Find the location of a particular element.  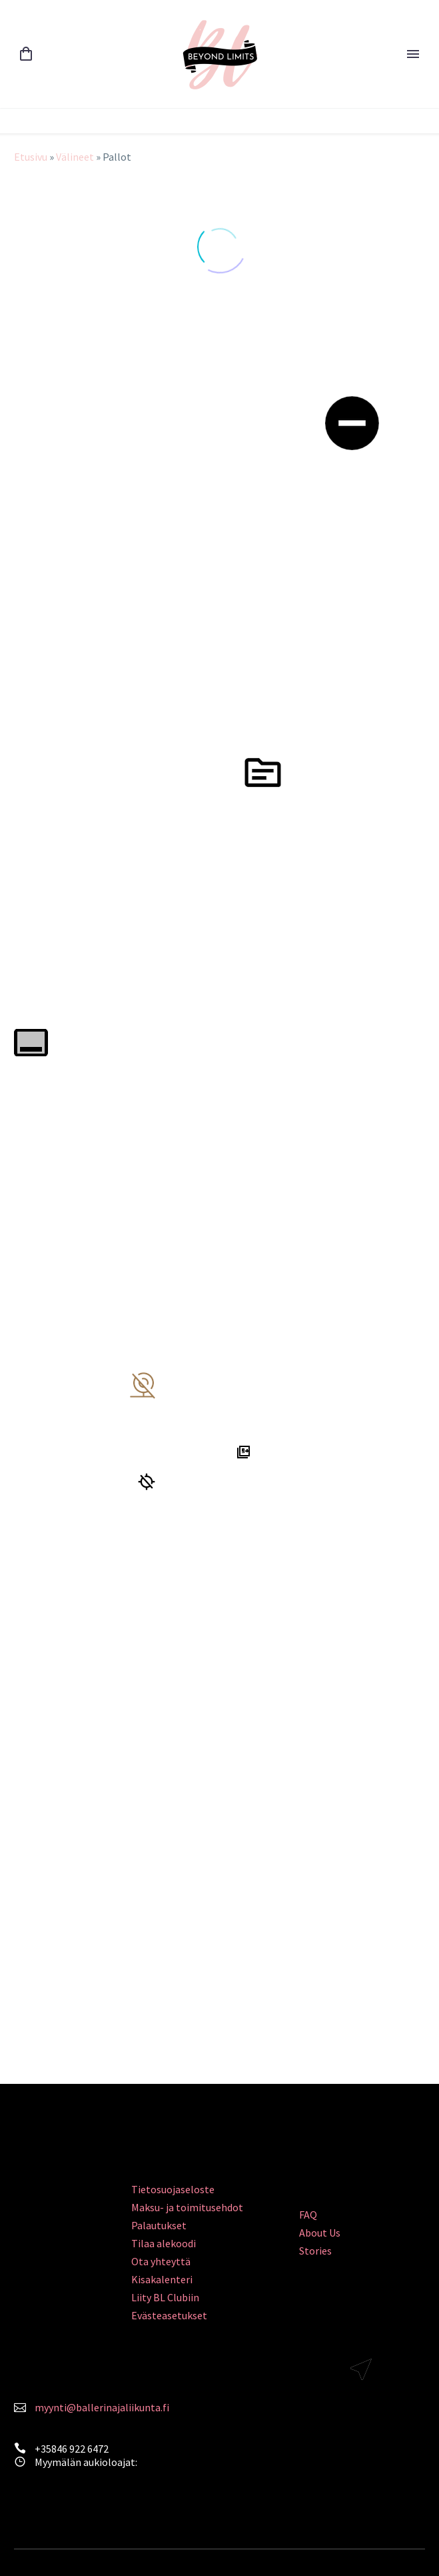

access topic folders or categories is located at coordinates (262, 772).